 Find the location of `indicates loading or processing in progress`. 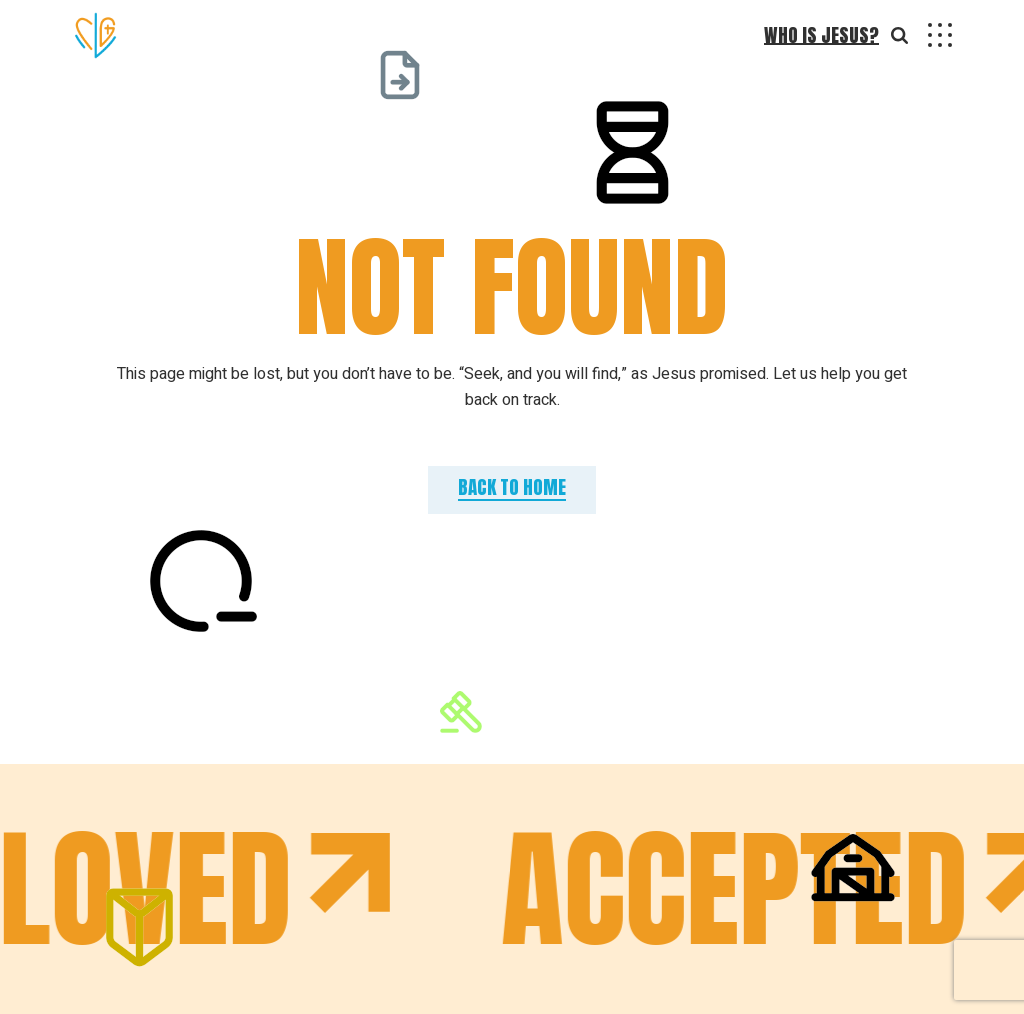

indicates loading or processing in progress is located at coordinates (632, 152).